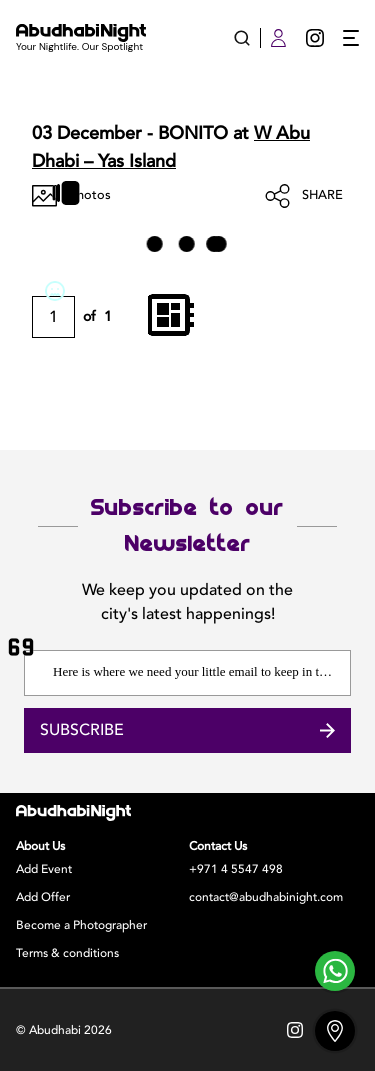 The width and height of the screenshot is (375, 1071). Describe the element at coordinates (21, 647) in the screenshot. I see `displays the number 69 as a label or badge` at that location.